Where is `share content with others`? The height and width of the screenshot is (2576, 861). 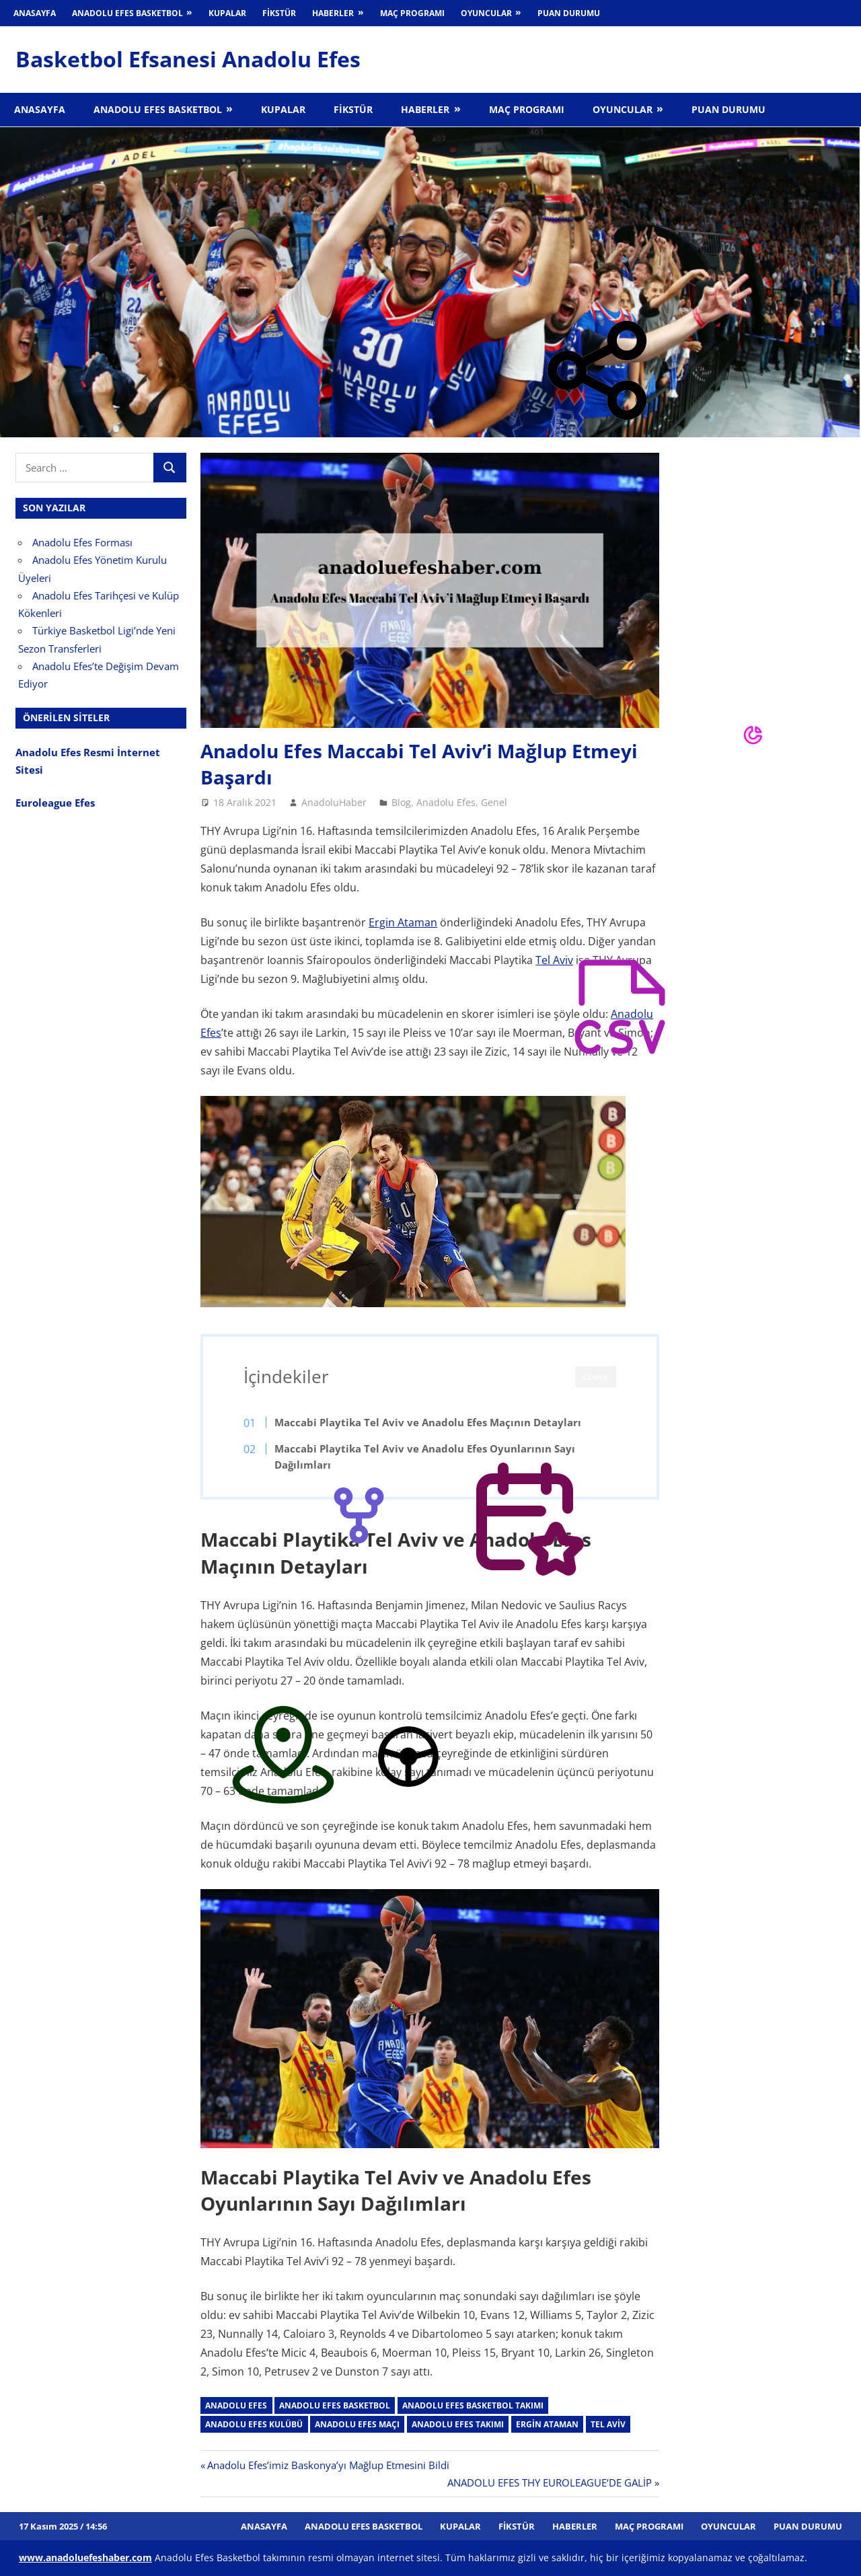 share content with others is located at coordinates (597, 370).